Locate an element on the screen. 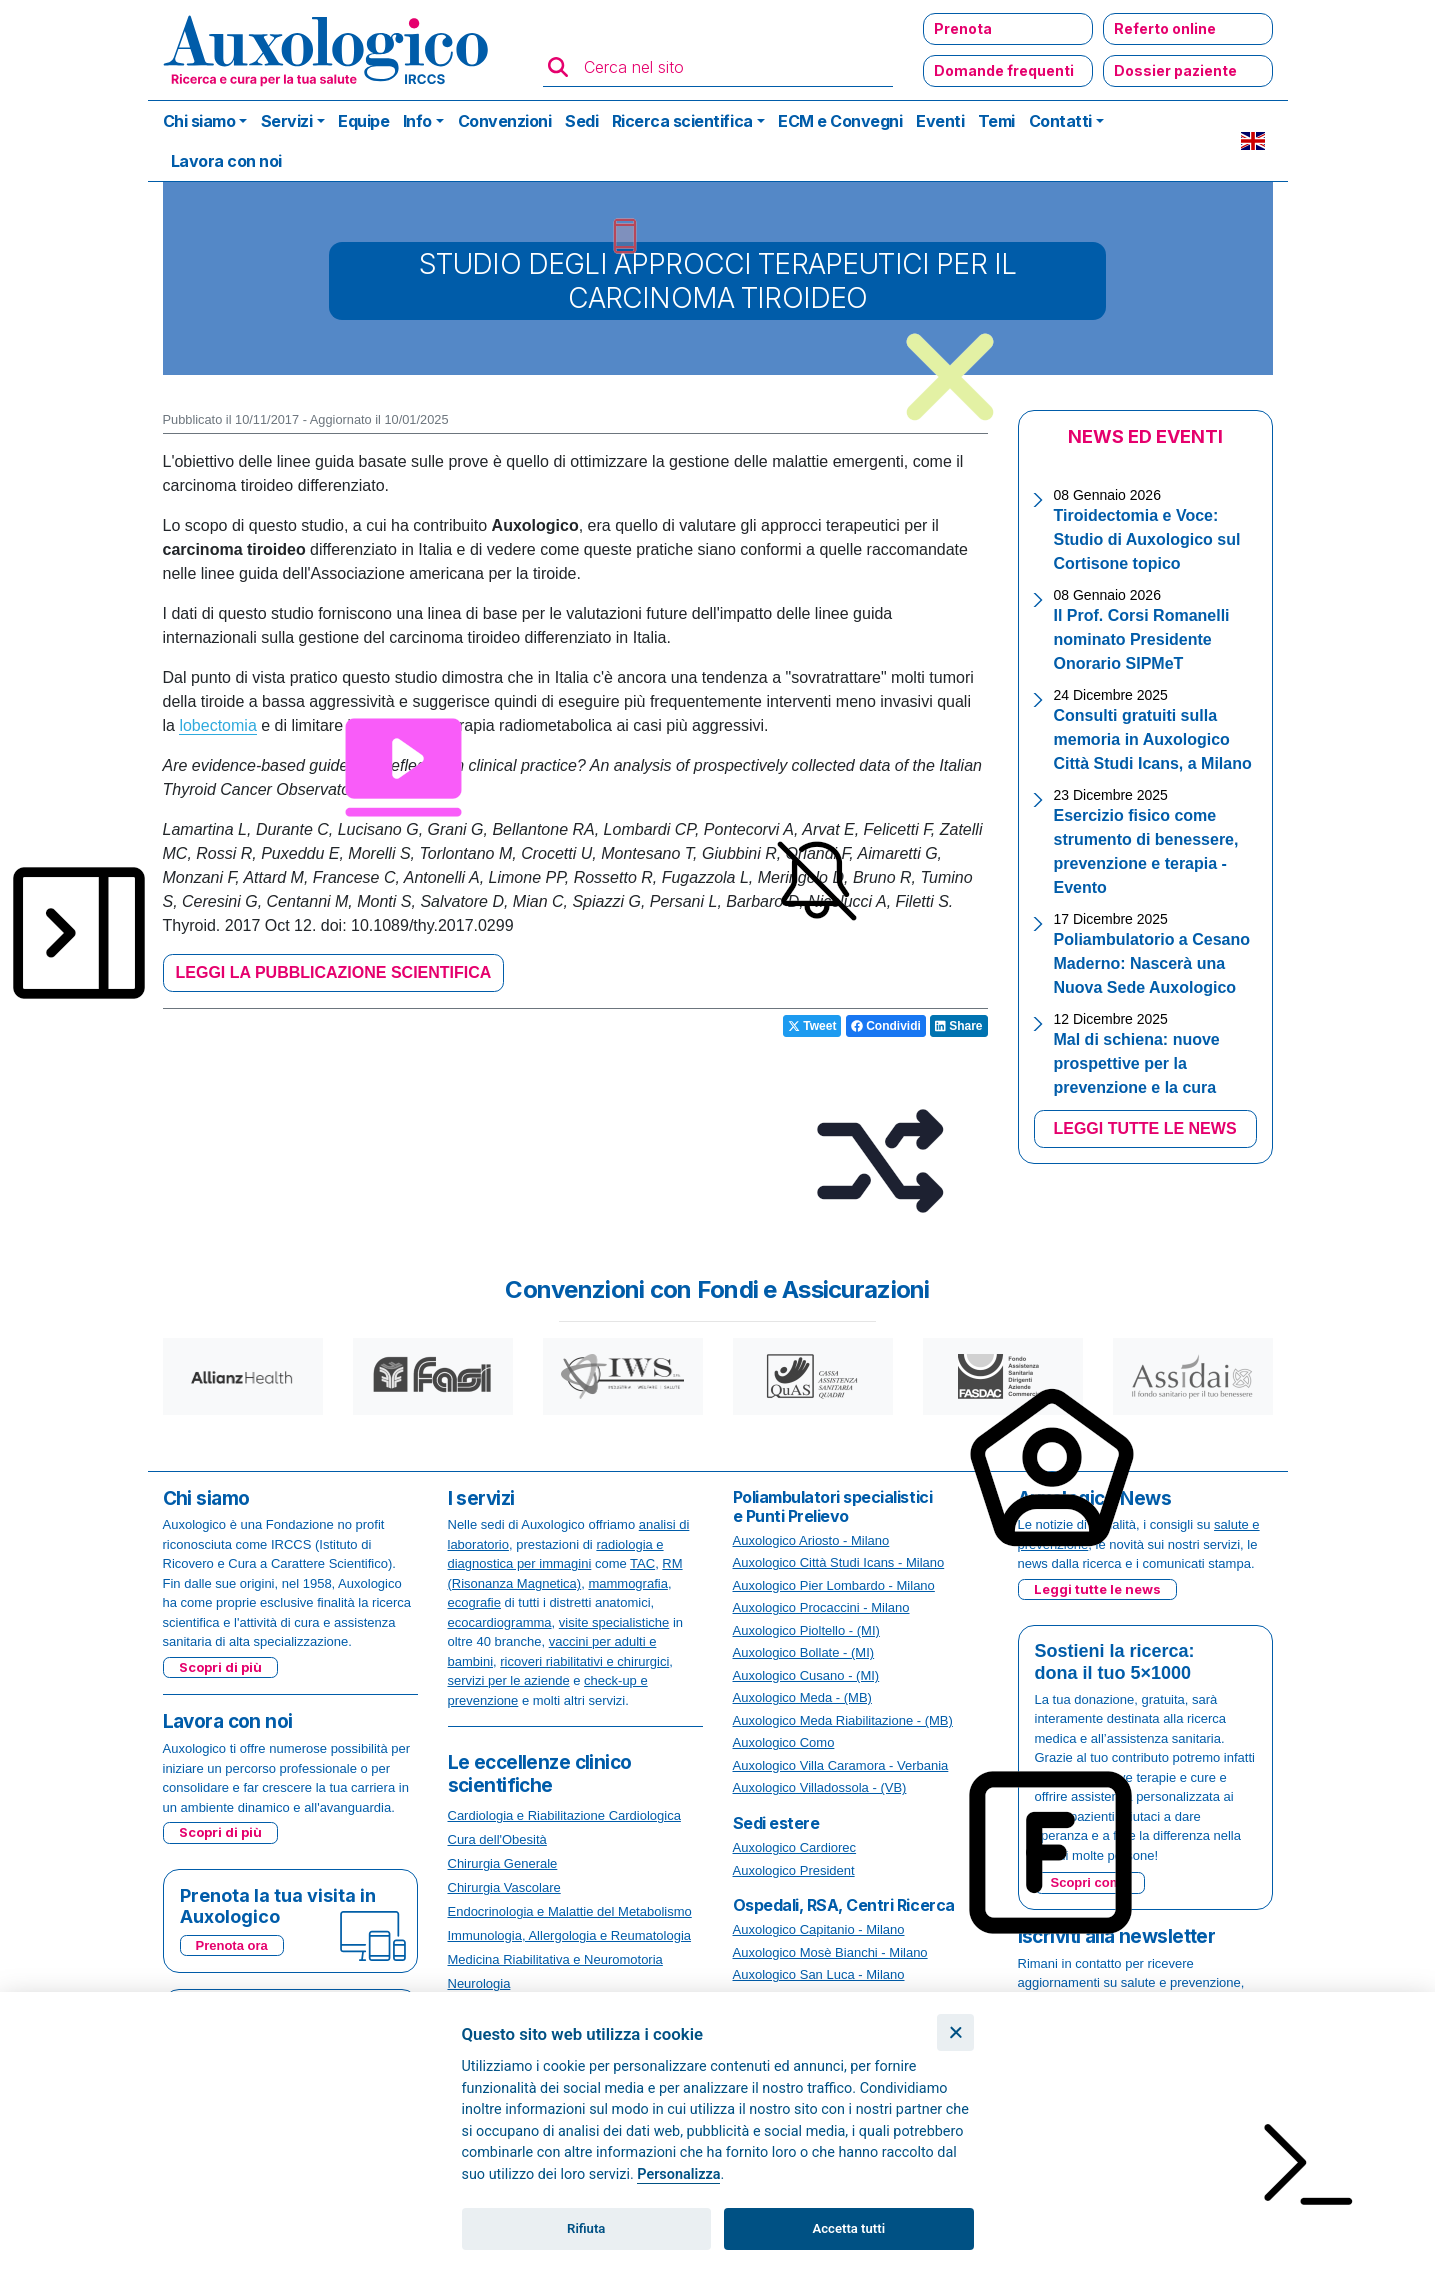 This screenshot has width=1435, height=2282. collapse the sidebar panel is located at coordinates (79, 933).